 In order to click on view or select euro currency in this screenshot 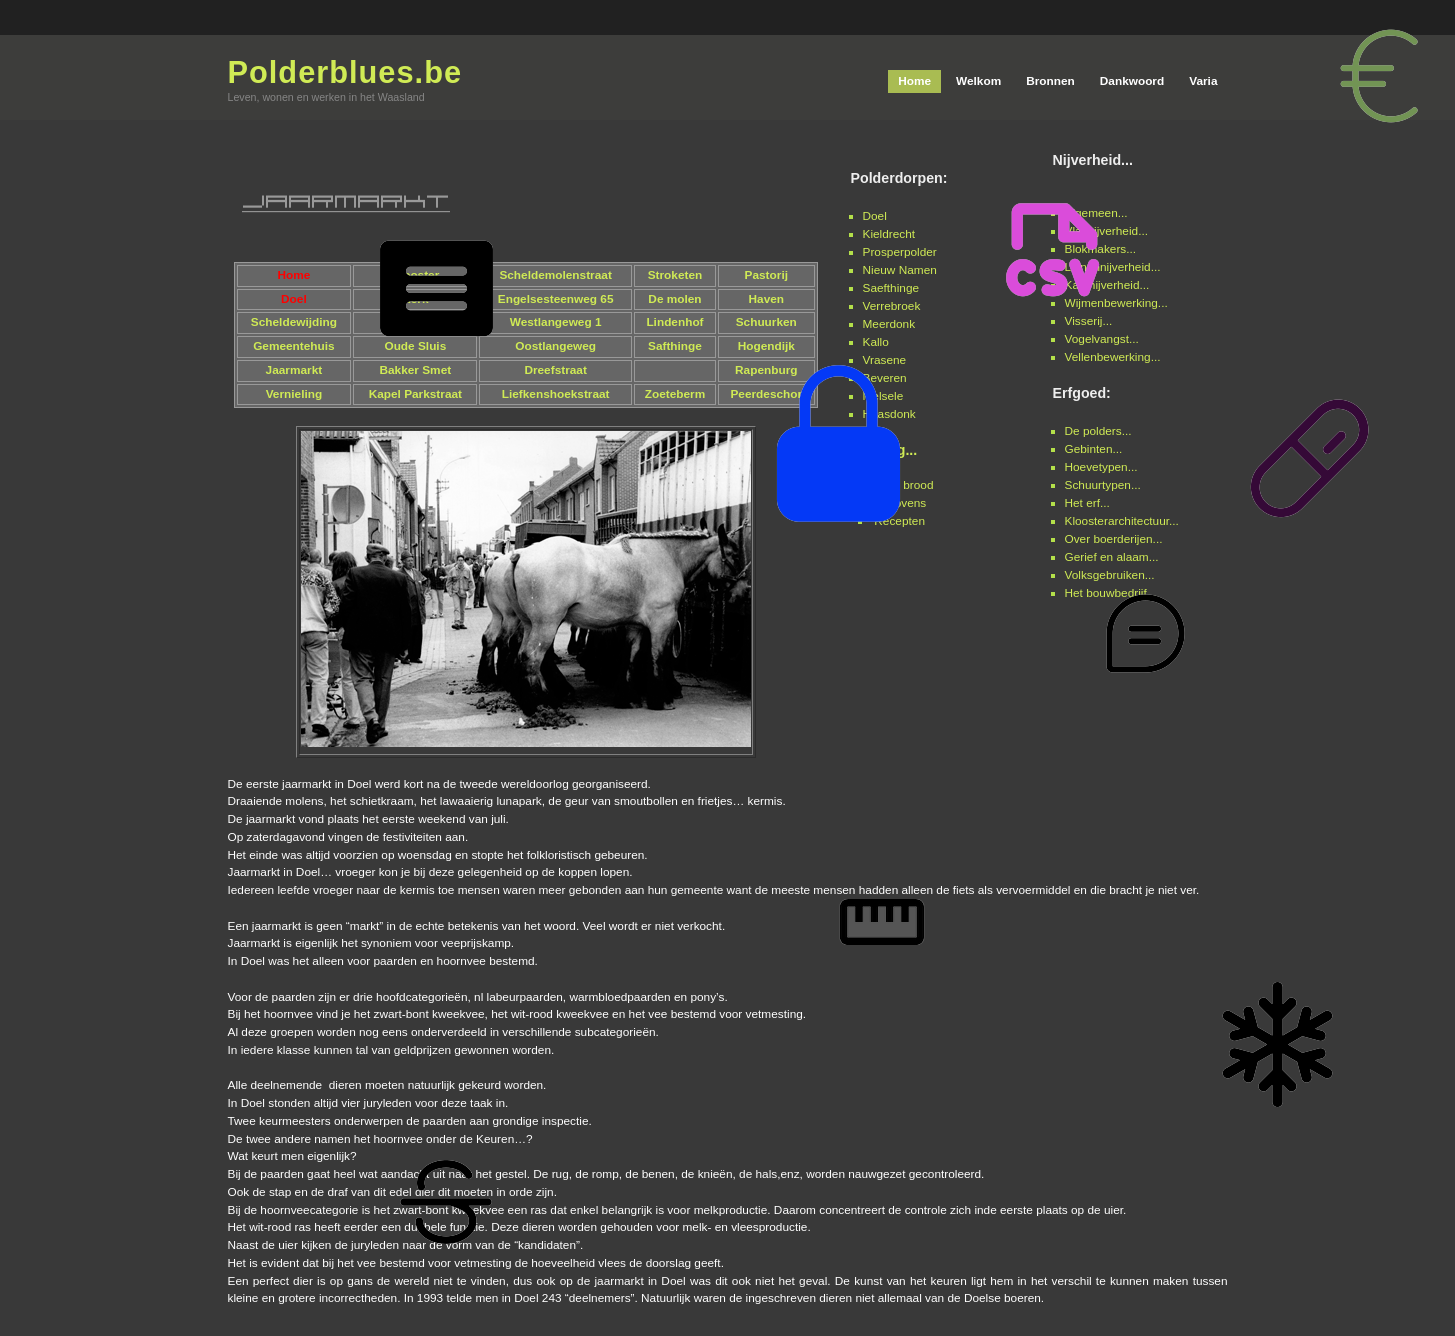, I will do `click(1387, 76)`.